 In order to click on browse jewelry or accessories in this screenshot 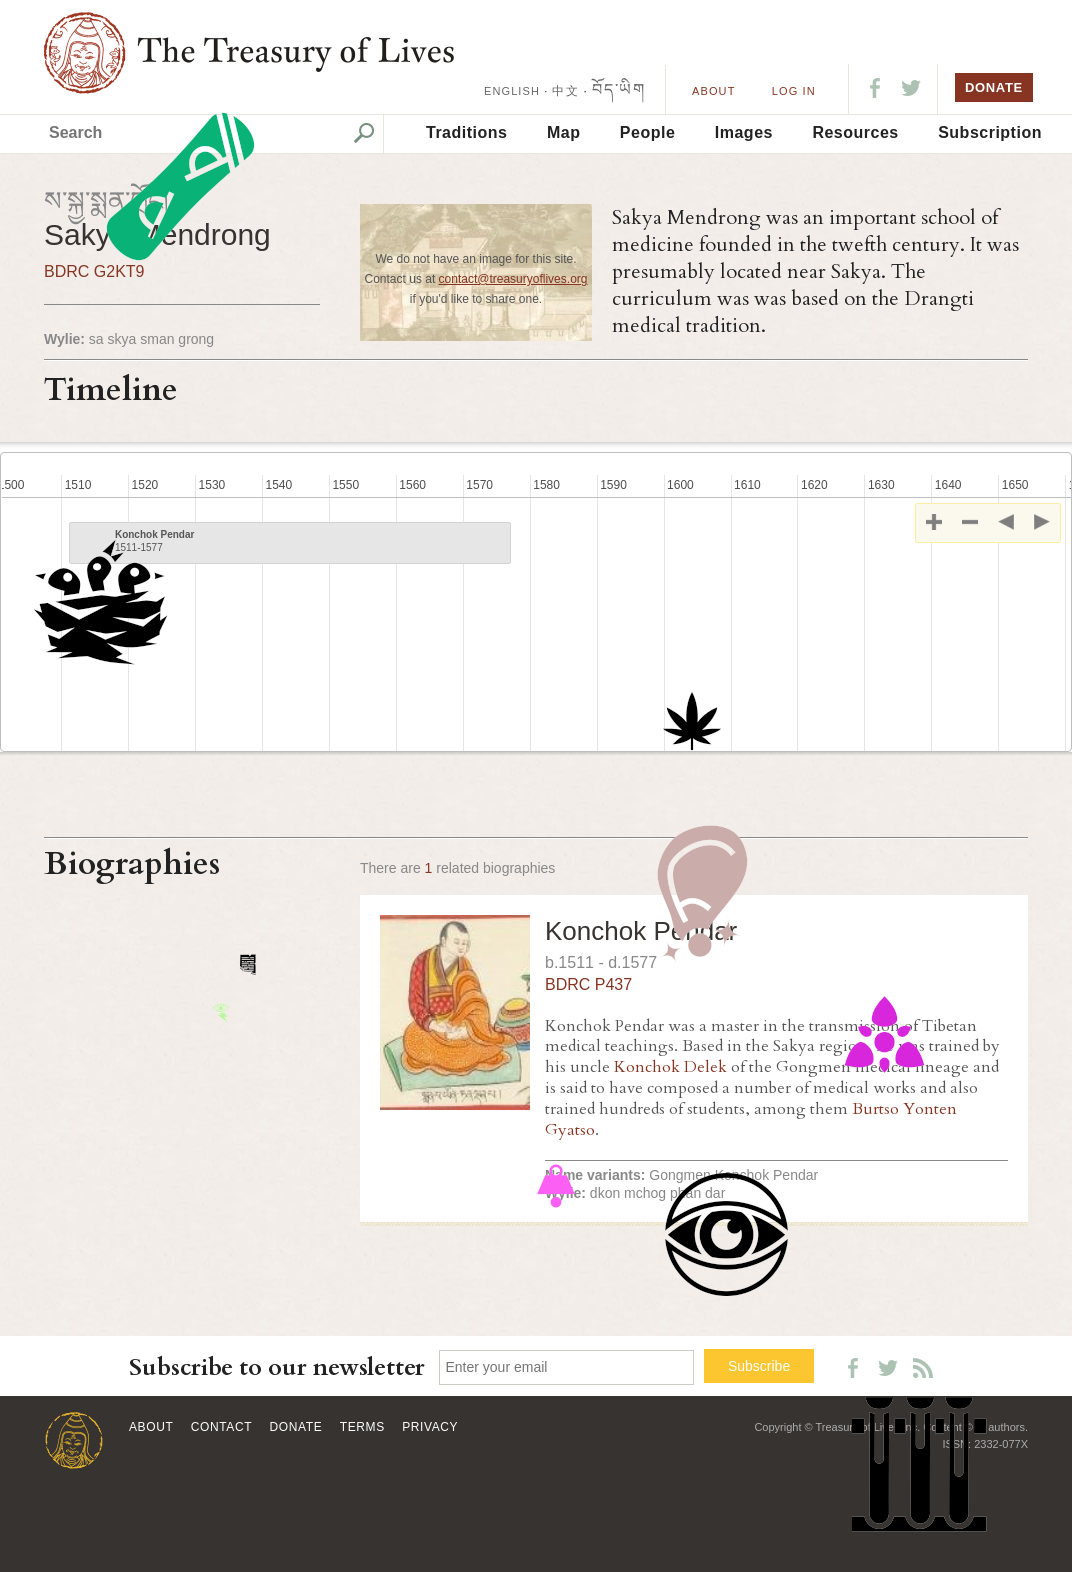, I will do `click(700, 894)`.